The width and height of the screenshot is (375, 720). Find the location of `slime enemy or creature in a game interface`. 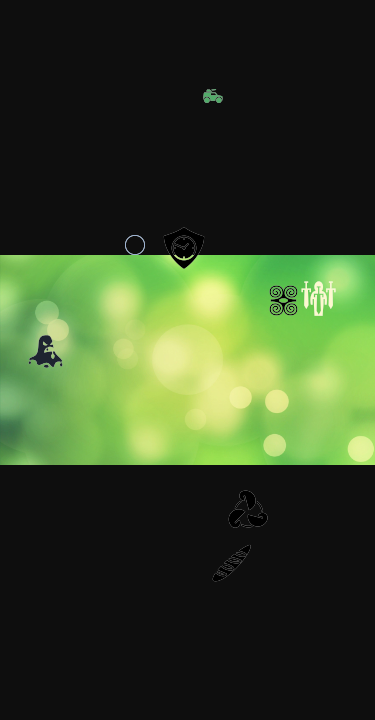

slime enemy or creature in a game interface is located at coordinates (45, 351).